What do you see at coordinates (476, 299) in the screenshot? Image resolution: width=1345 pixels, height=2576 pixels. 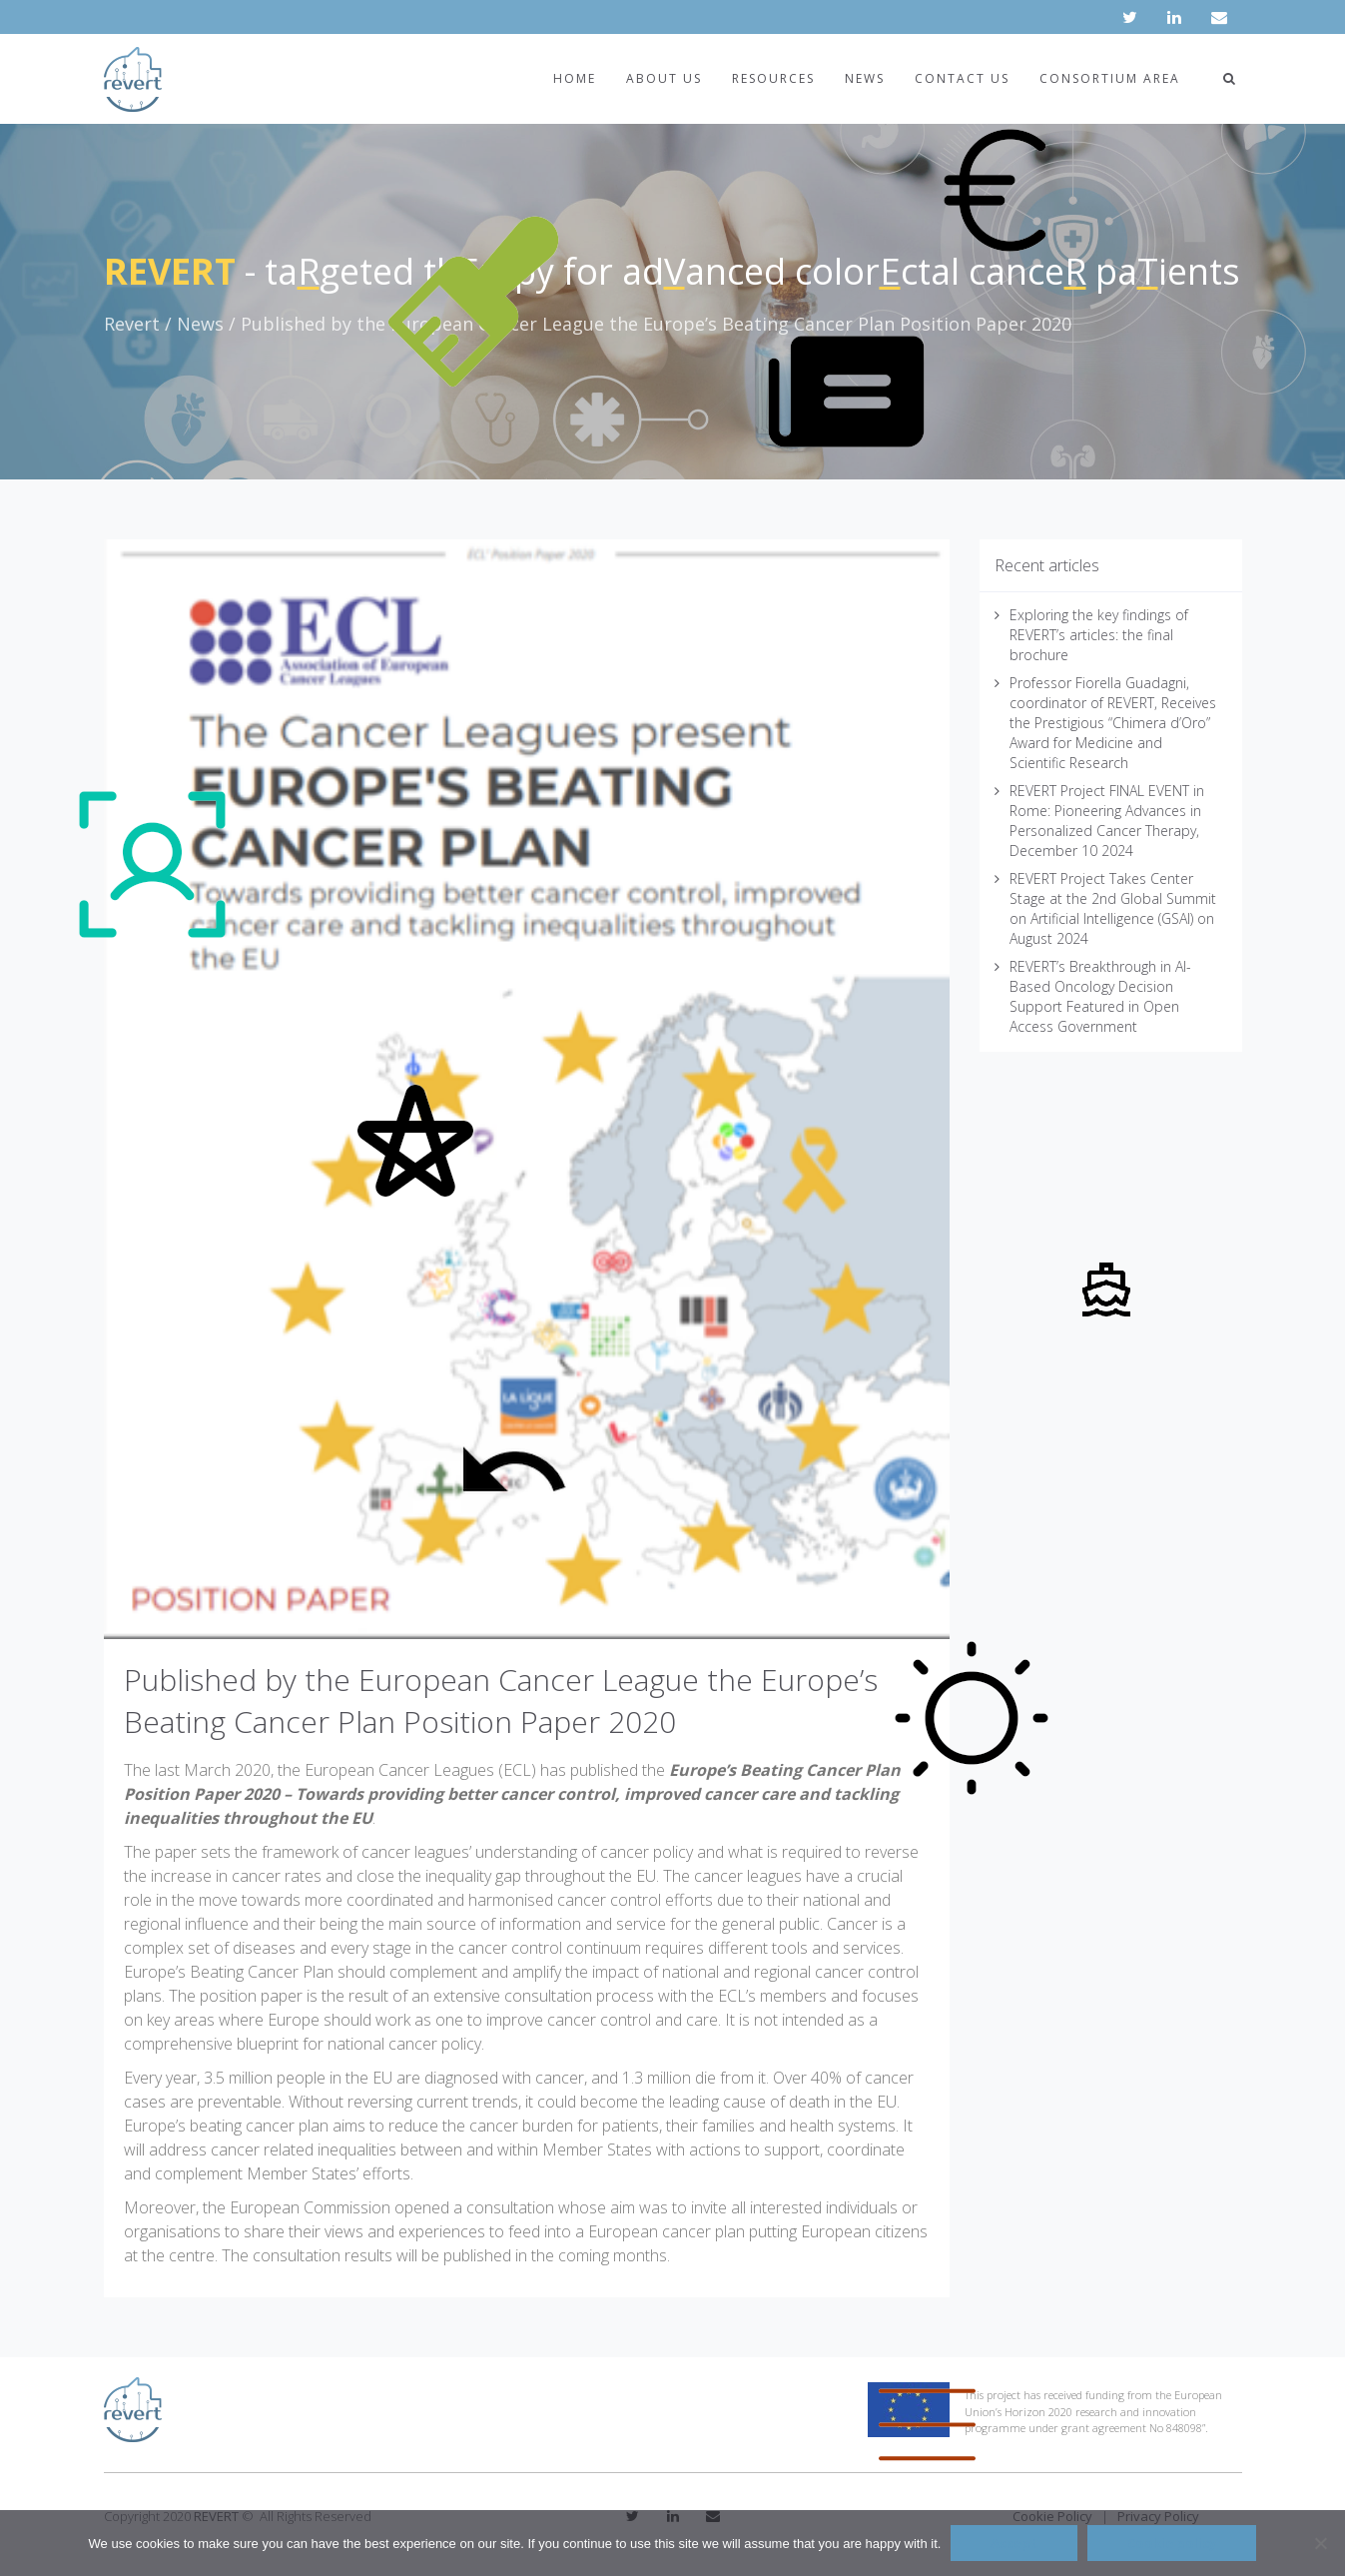 I see `access painting or drawing tools` at bounding box center [476, 299].